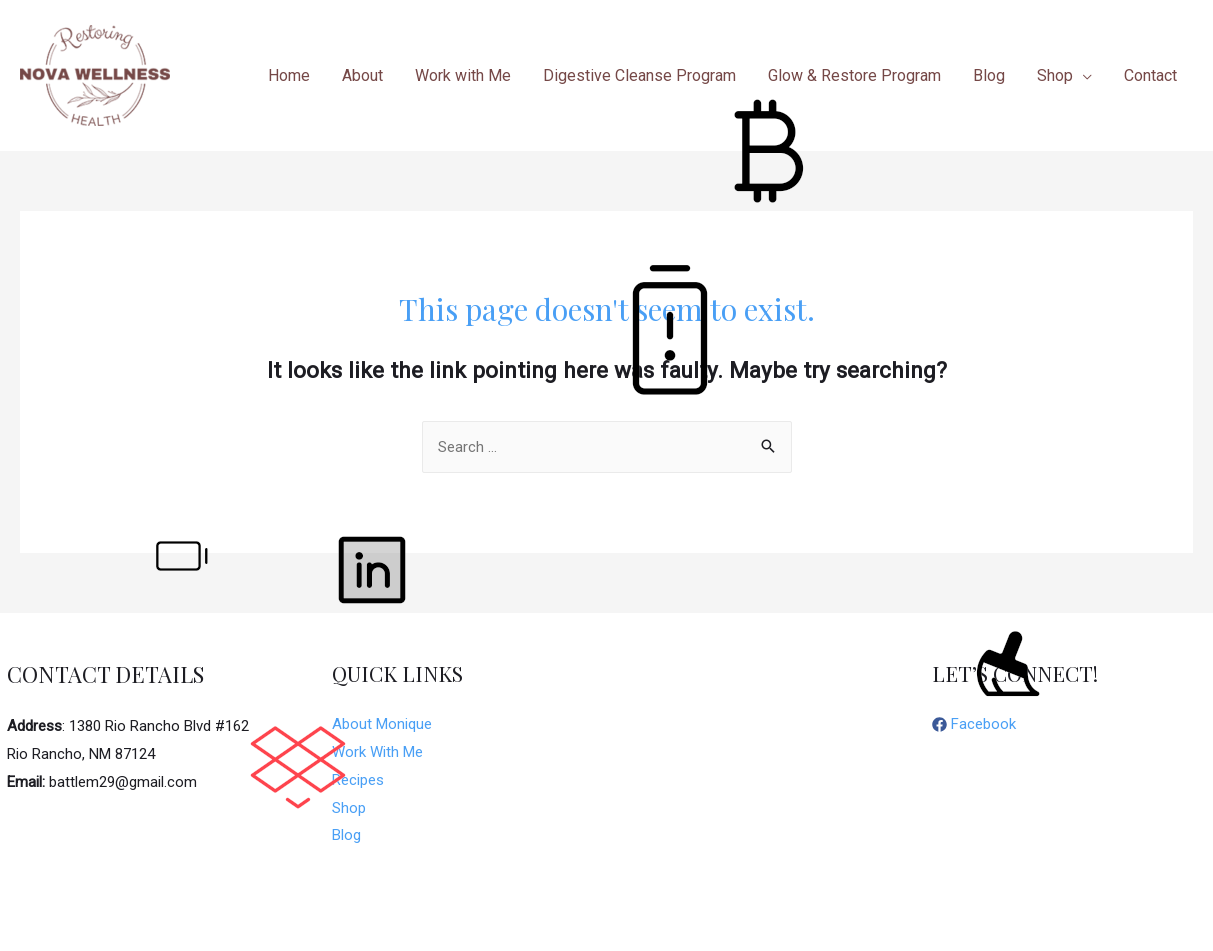  I want to click on view bitcoin balance or wallet, so click(765, 153).